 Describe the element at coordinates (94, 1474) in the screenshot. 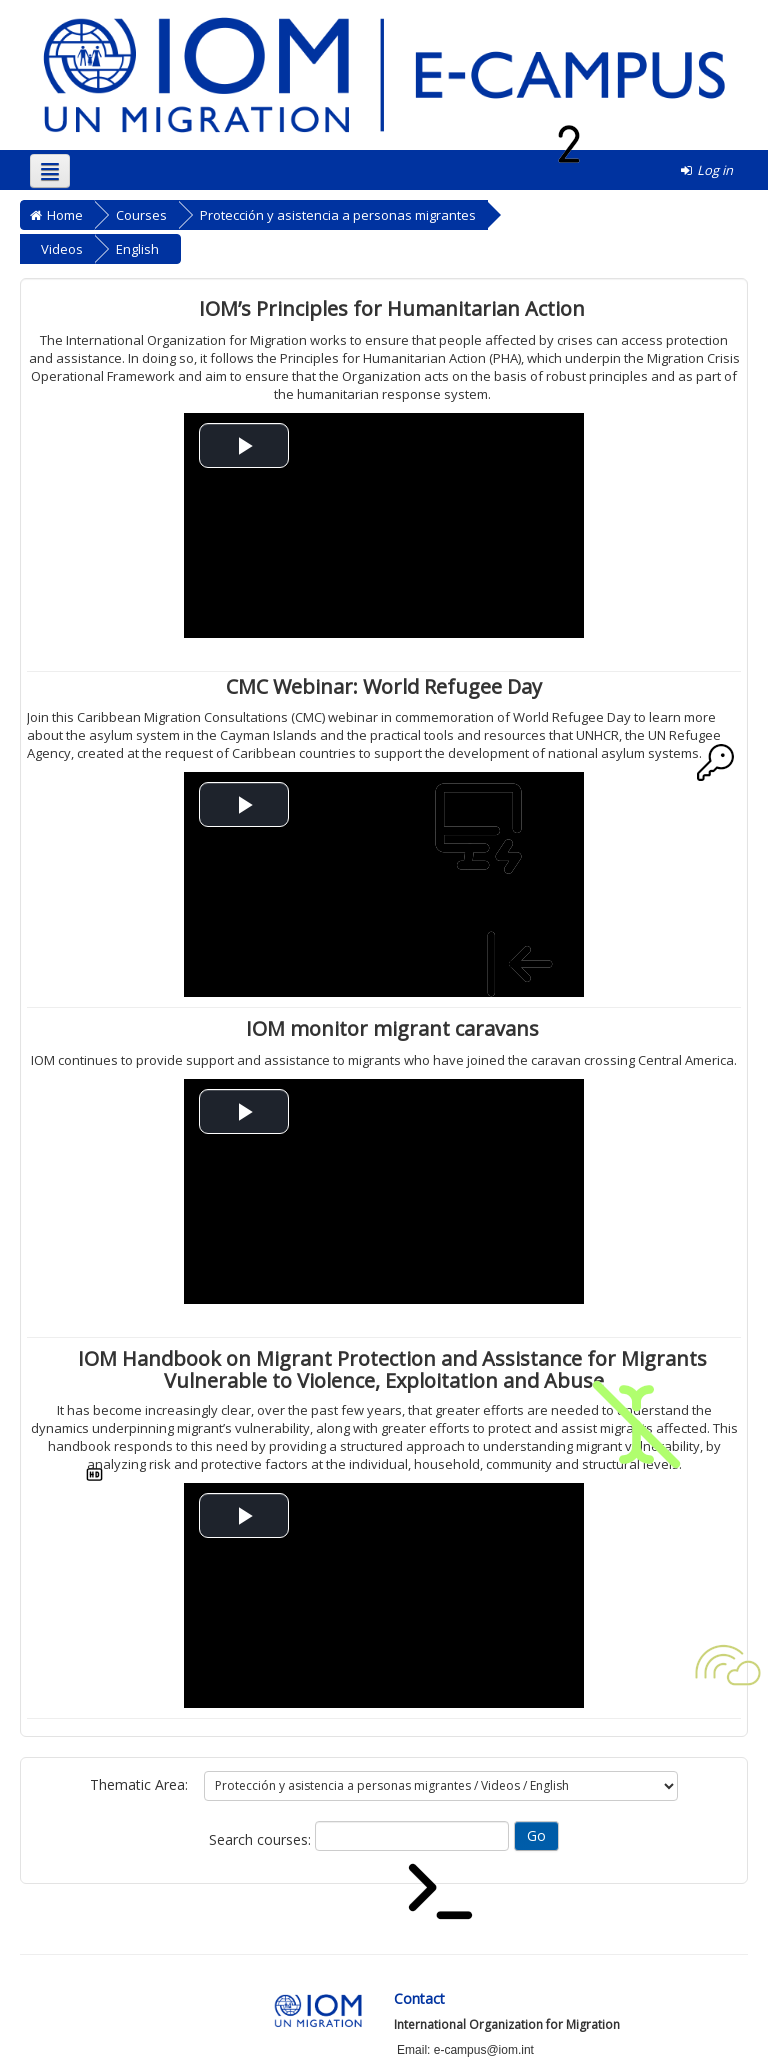

I see `indicates high definition video quality` at that location.